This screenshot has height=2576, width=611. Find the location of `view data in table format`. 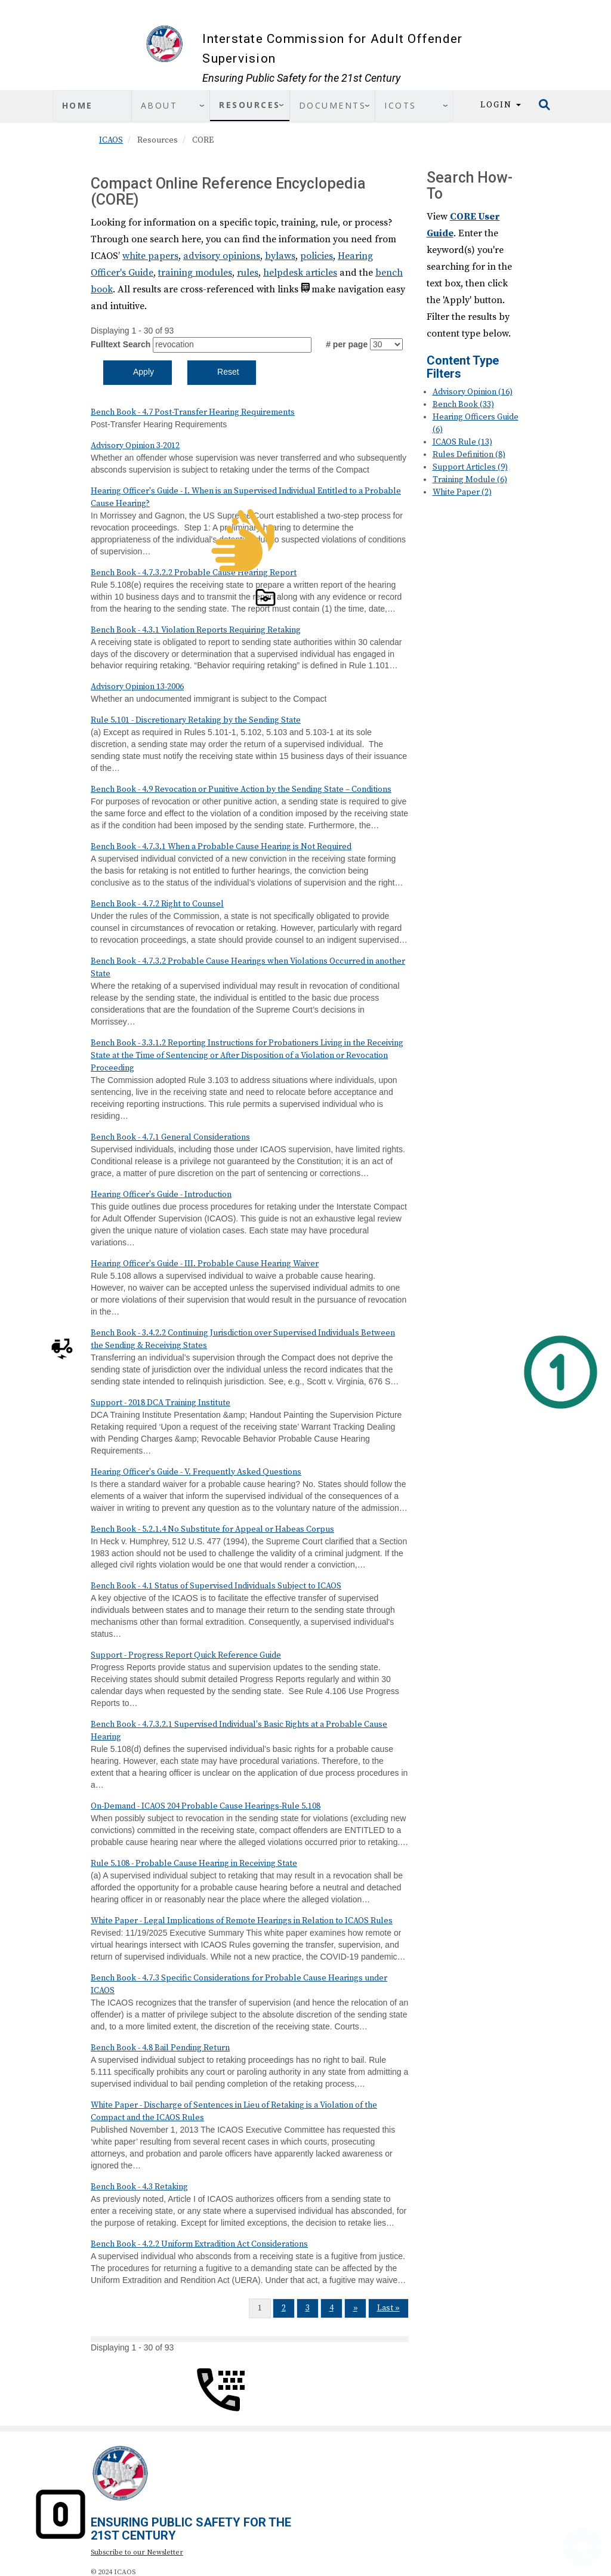

view data in table format is located at coordinates (305, 286).